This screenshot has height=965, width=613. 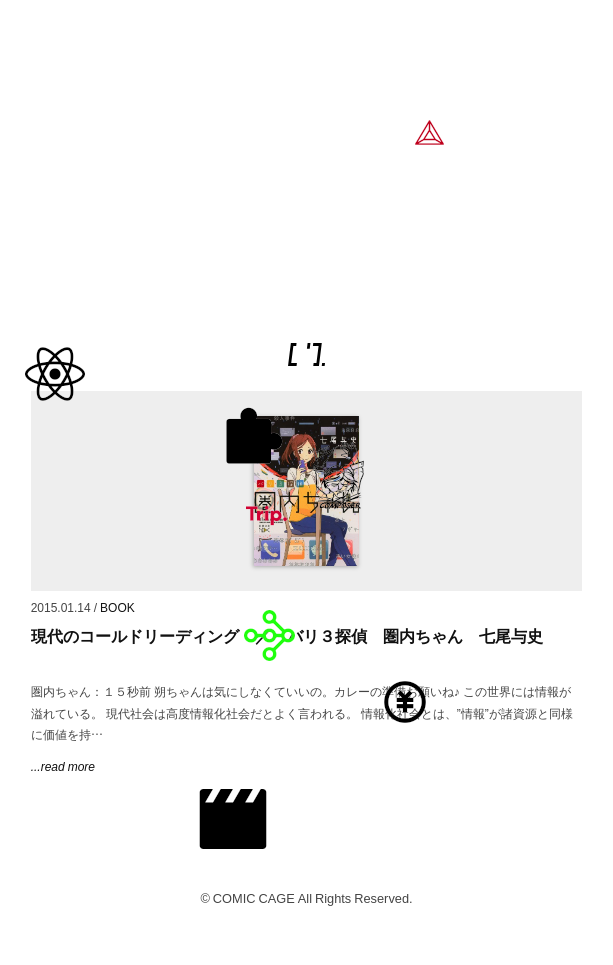 What do you see at coordinates (251, 438) in the screenshot?
I see `access plugins or extensions` at bounding box center [251, 438].